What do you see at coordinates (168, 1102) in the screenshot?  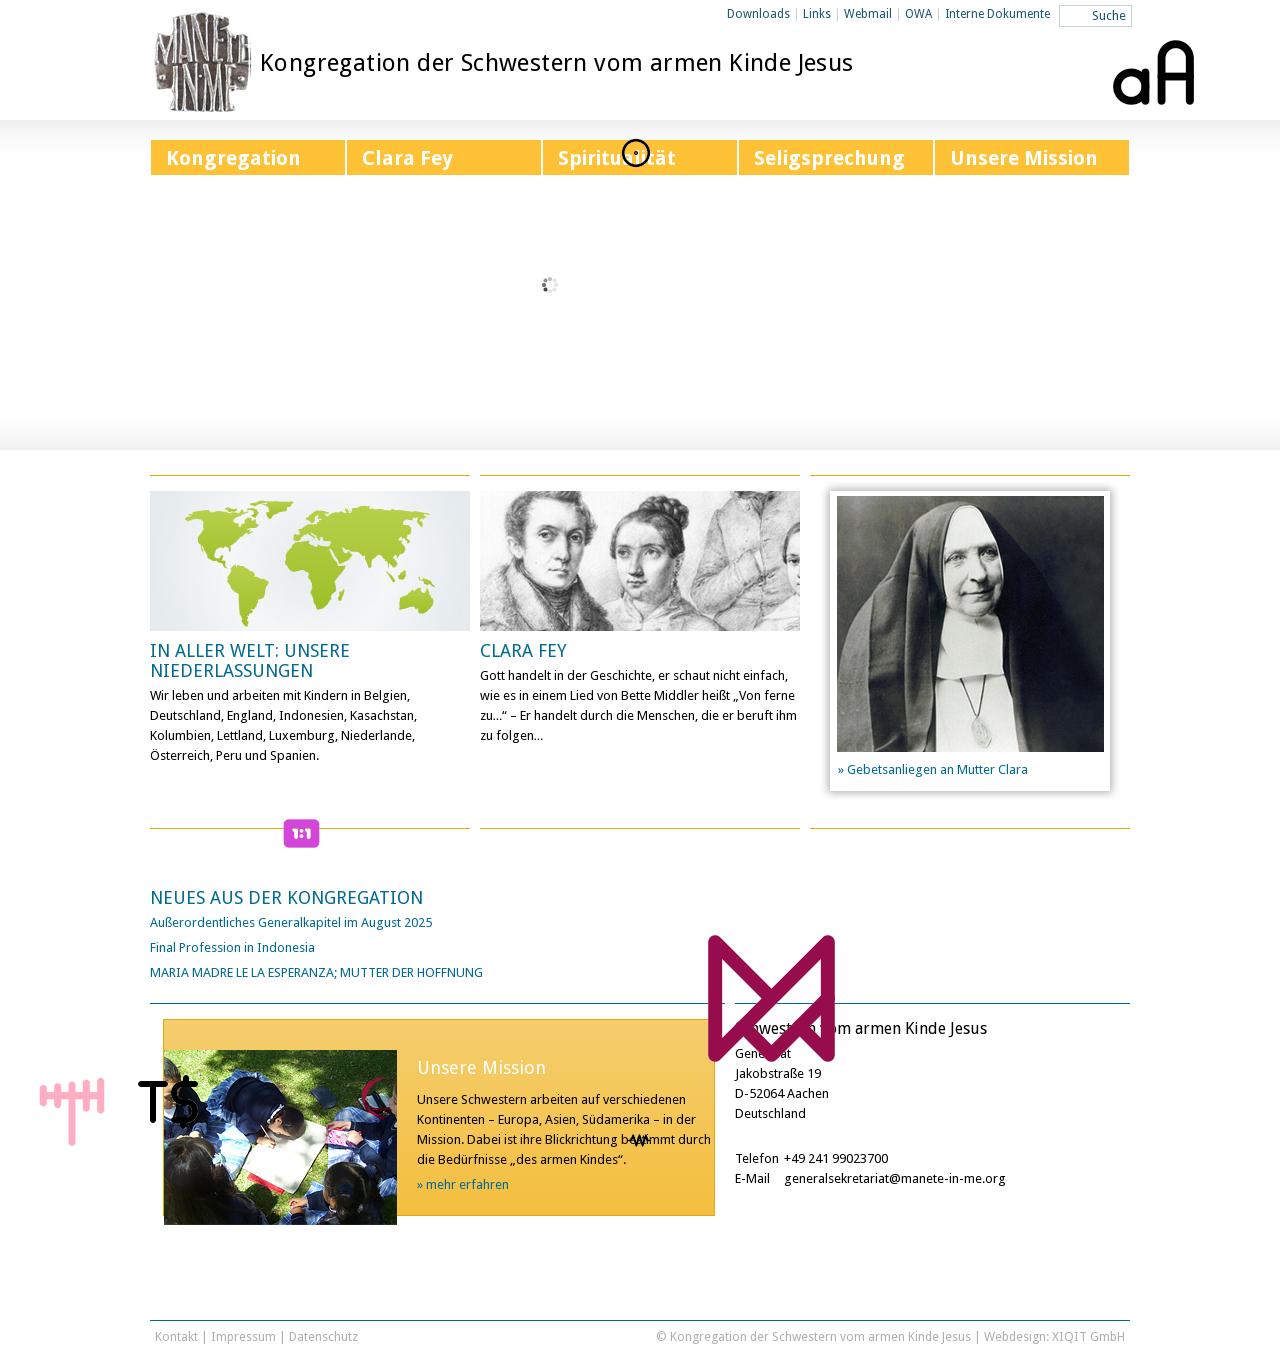 I see `represents Tongan paʻanga currency (T$)` at bounding box center [168, 1102].